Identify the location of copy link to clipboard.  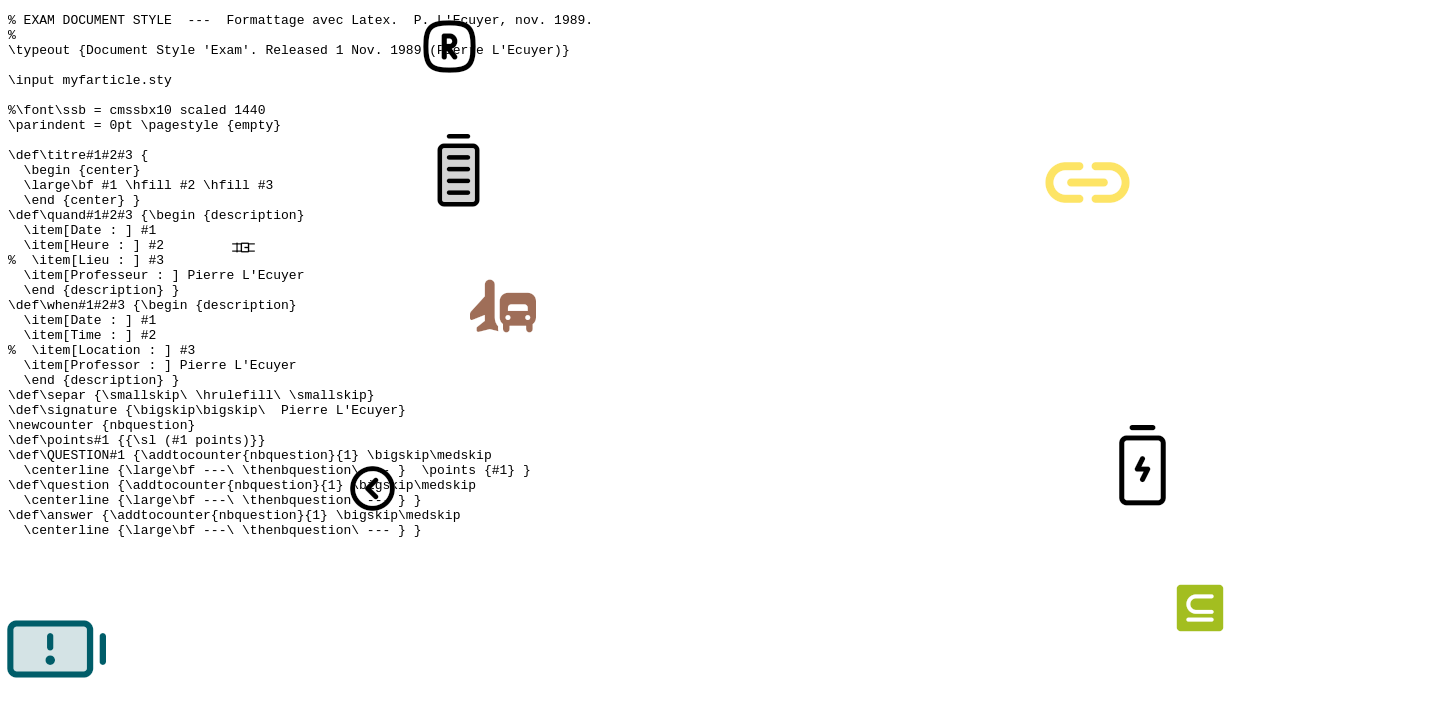
(1087, 182).